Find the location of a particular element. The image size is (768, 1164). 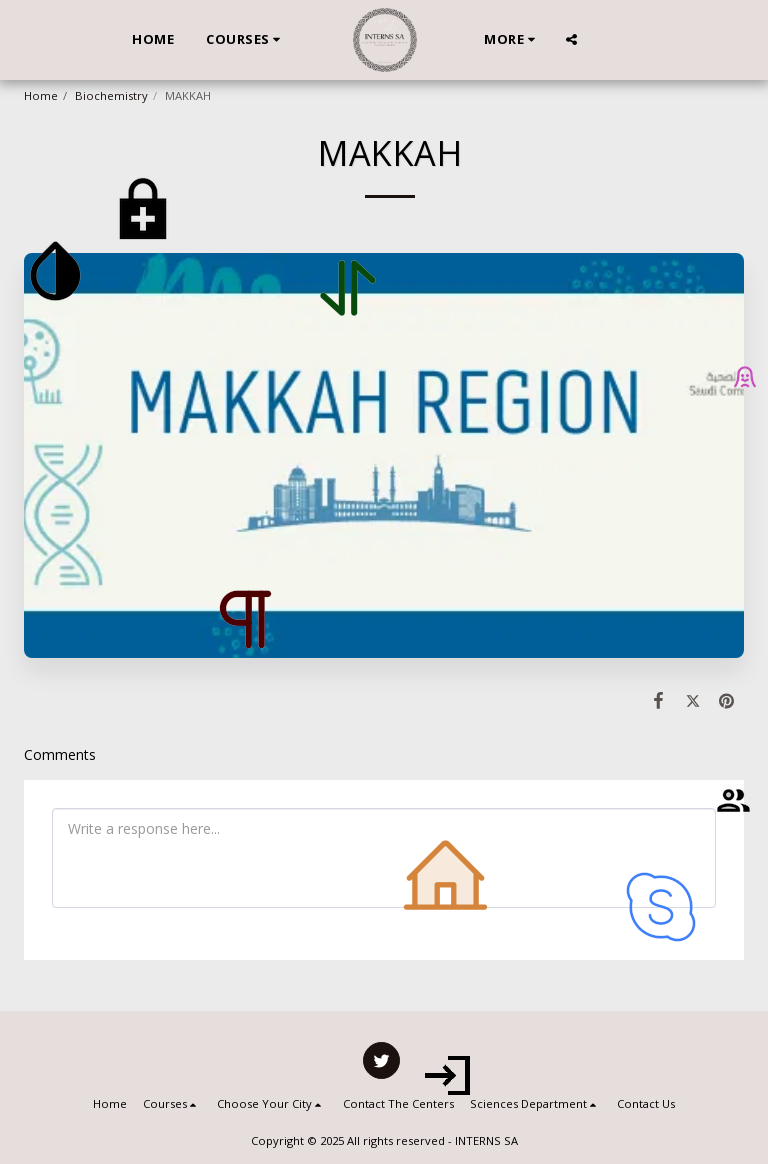

indicates enhanced or additional security protection is located at coordinates (143, 210).